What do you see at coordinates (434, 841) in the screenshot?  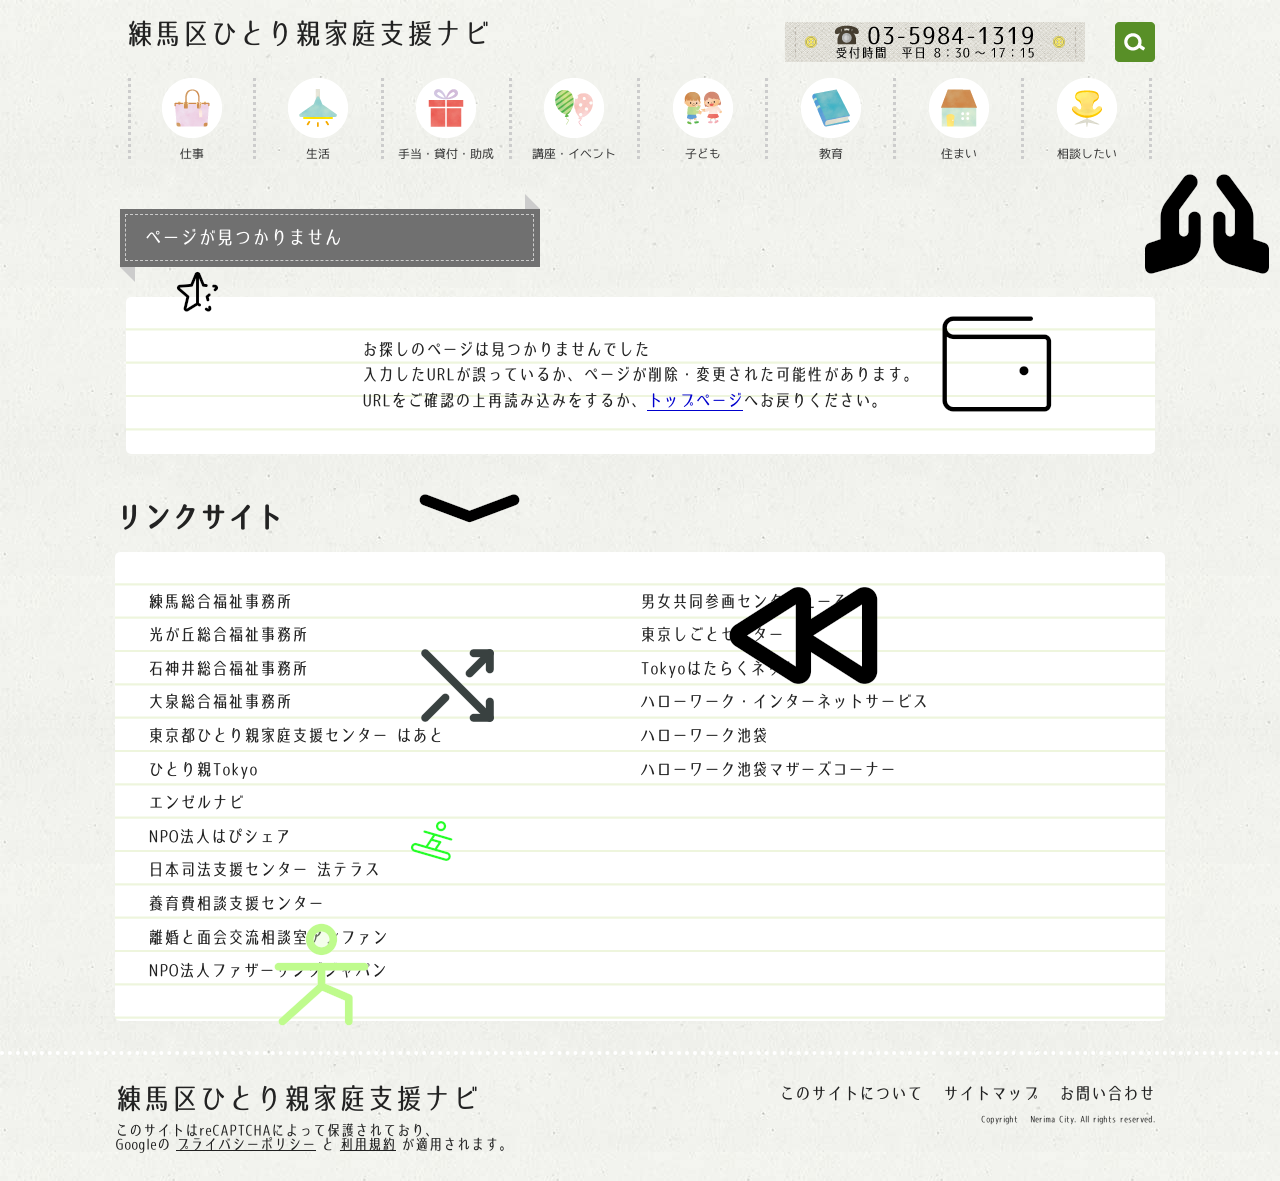 I see `access snowboarding or winter sports content` at bounding box center [434, 841].